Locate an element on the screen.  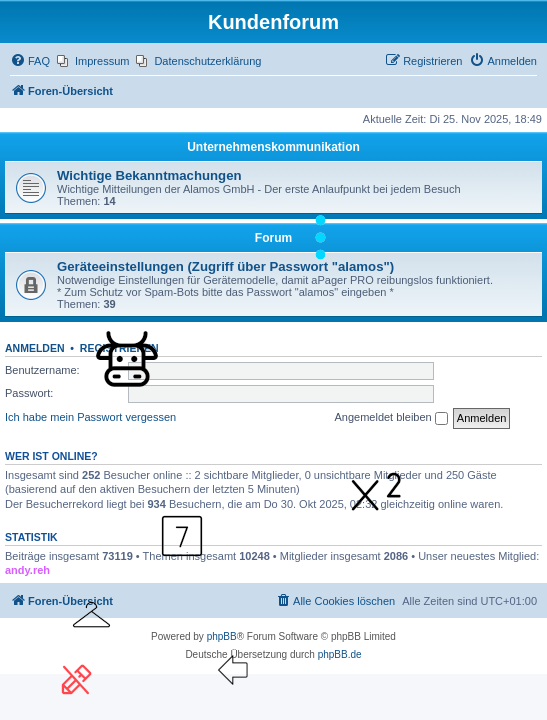
editing is disabled or unavailable is located at coordinates (76, 680).